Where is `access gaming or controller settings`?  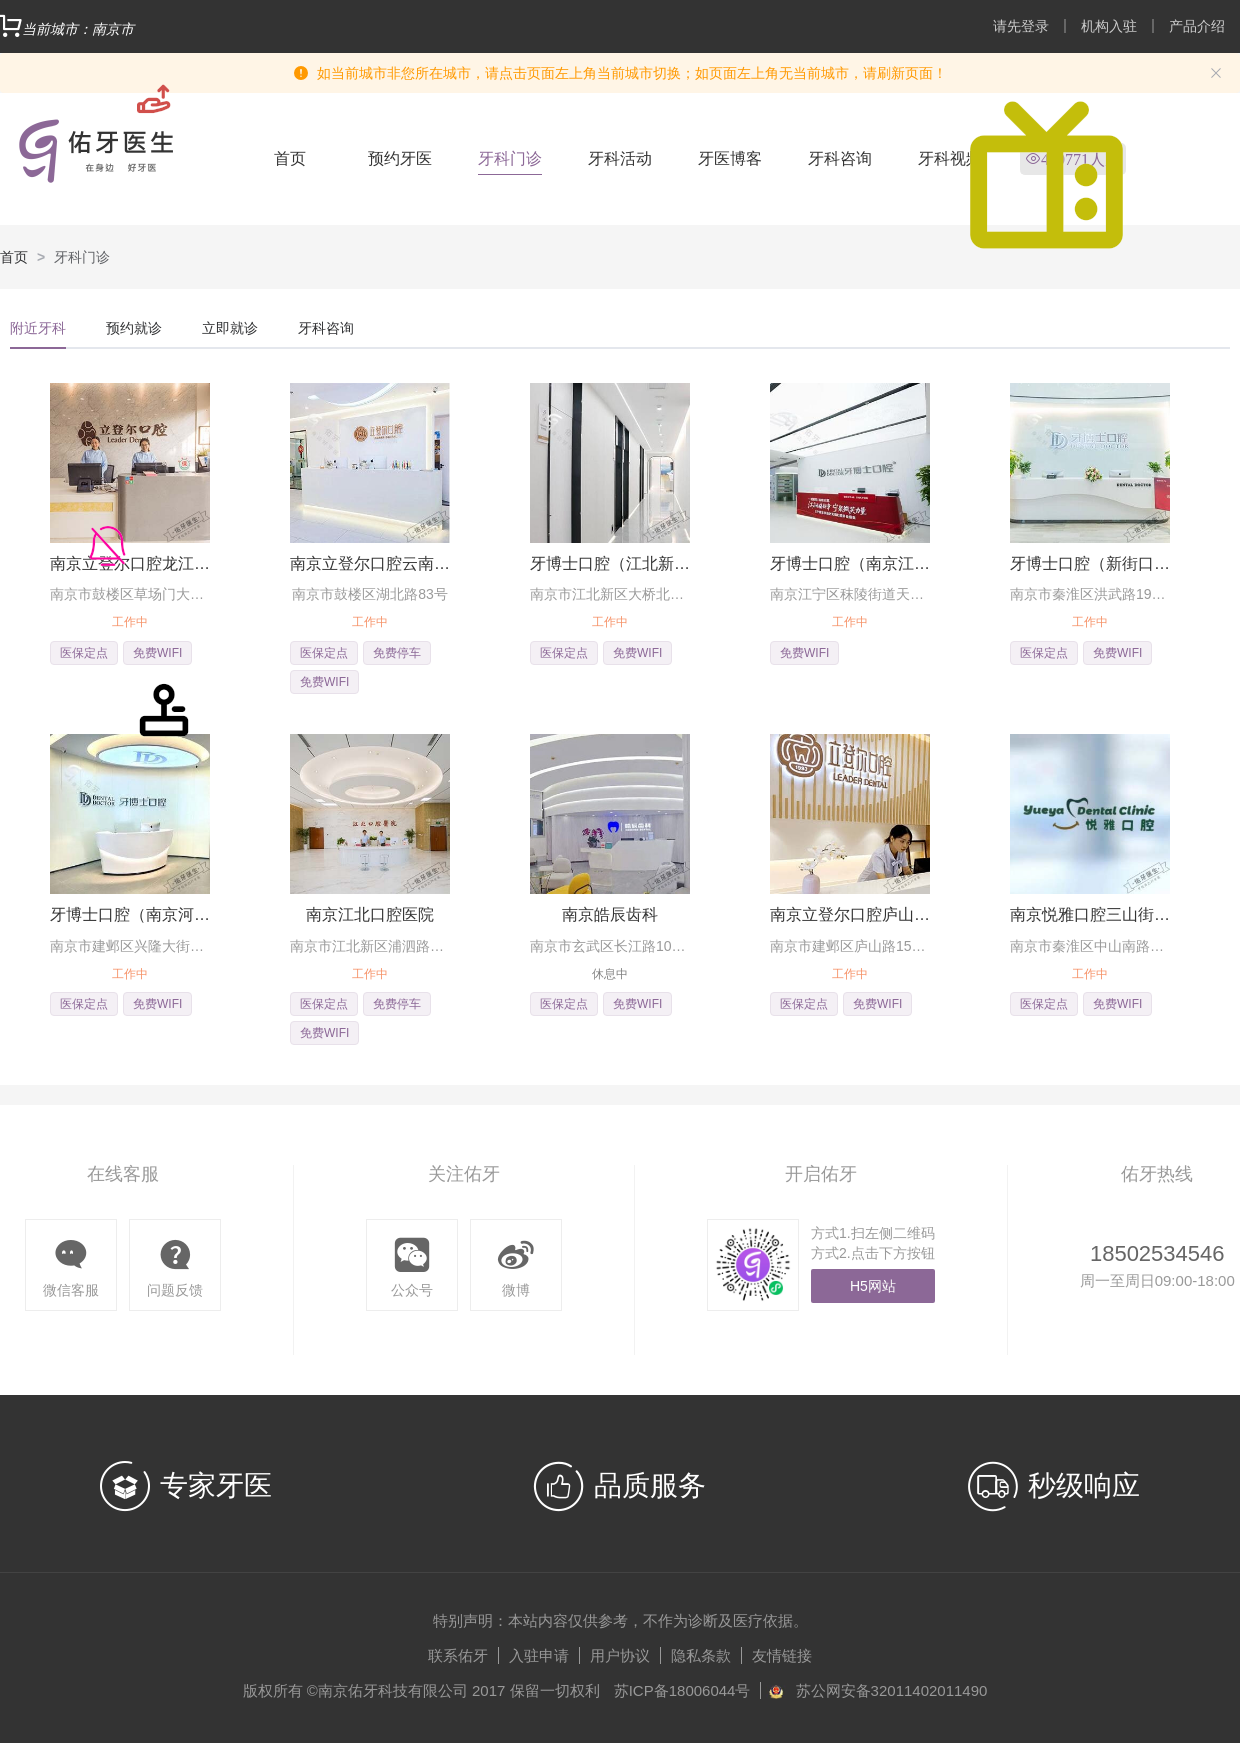
access gaming or controller settings is located at coordinates (164, 712).